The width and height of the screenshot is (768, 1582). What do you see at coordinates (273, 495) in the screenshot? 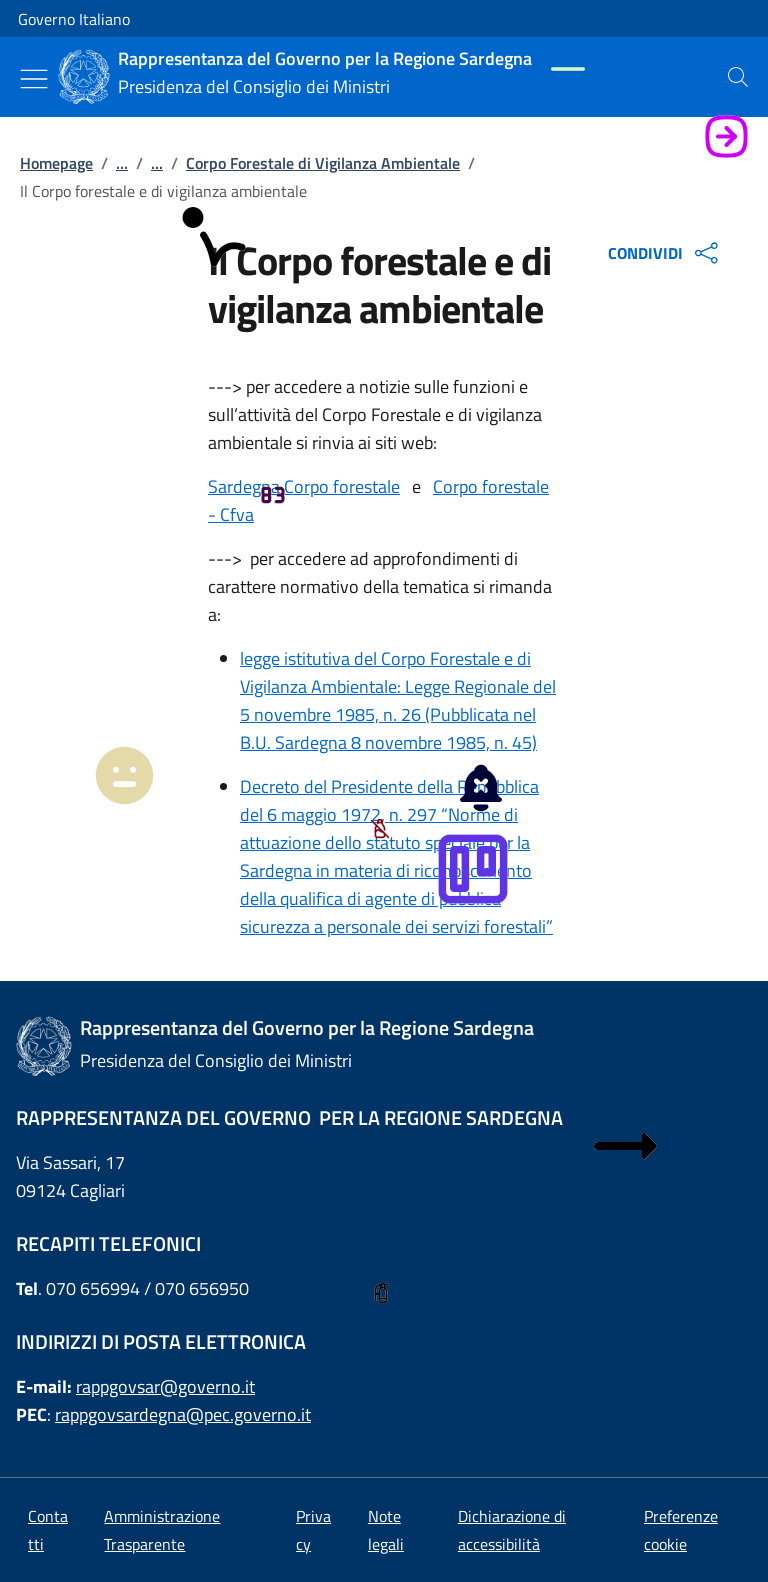
I see `indicates item number 83 in a list or sequence` at bounding box center [273, 495].